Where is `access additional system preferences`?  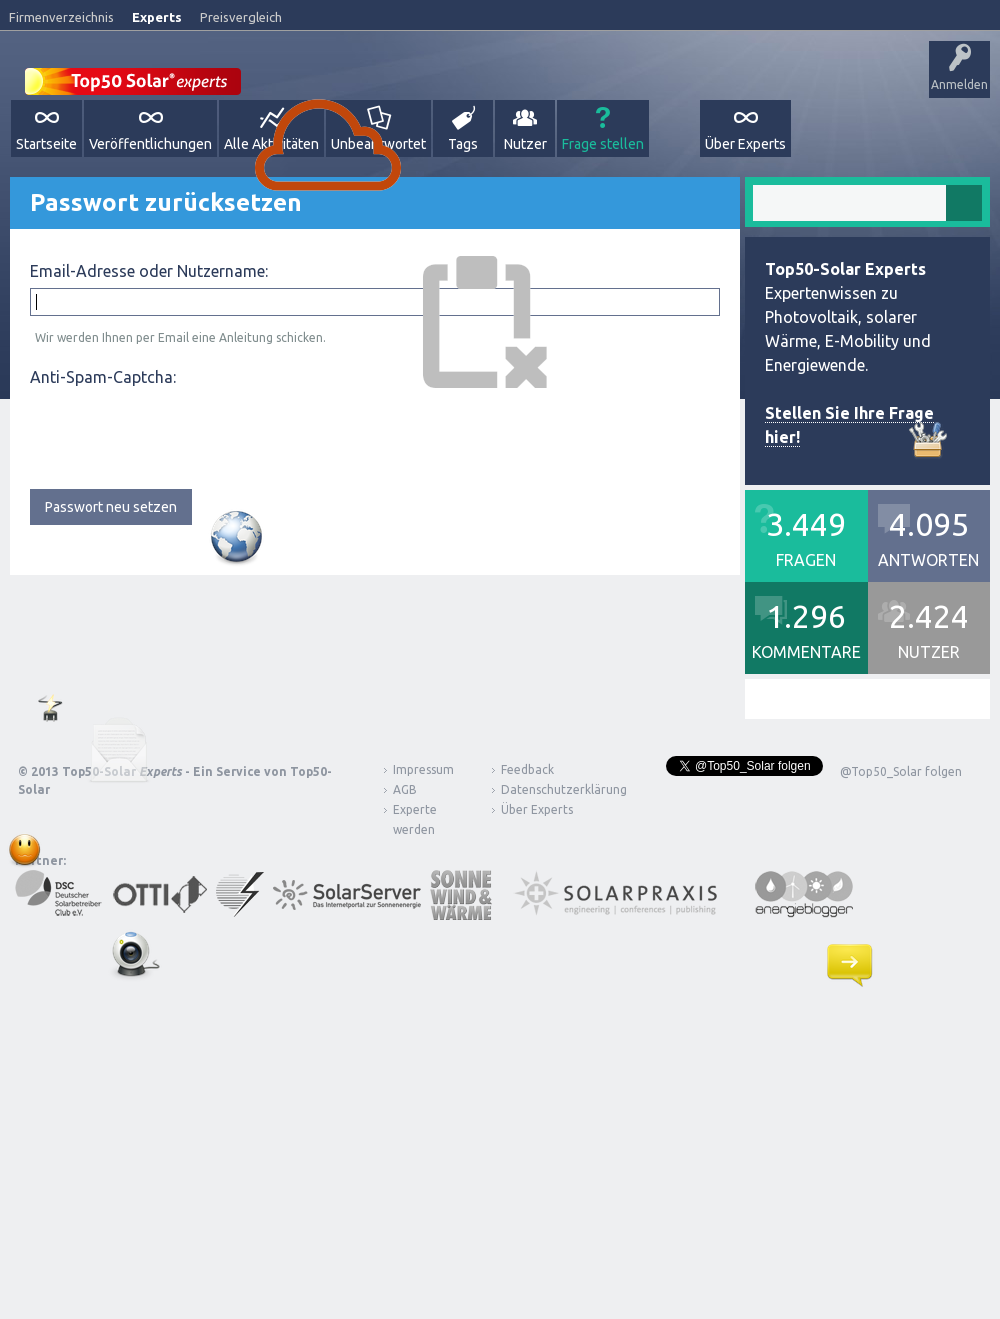
access additional system preferences is located at coordinates (928, 441).